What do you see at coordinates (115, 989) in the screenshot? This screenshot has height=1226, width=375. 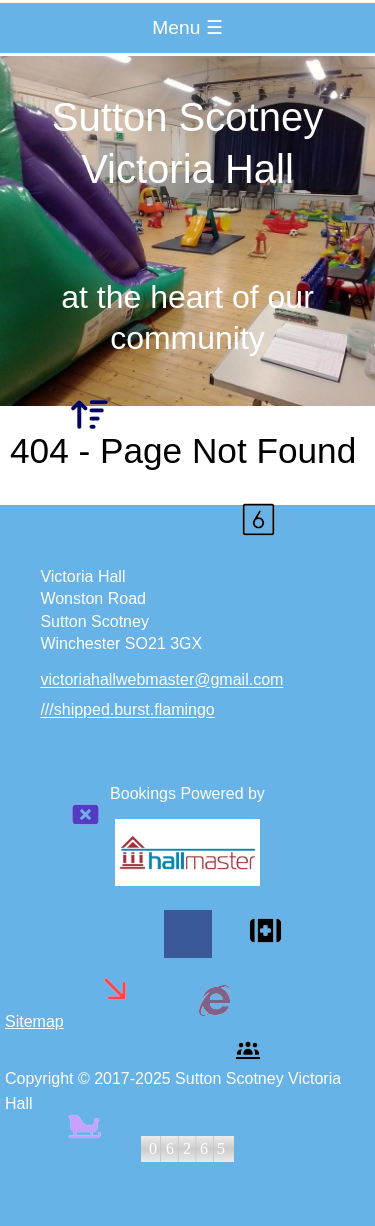 I see `navigate to the next item diagonally` at bounding box center [115, 989].